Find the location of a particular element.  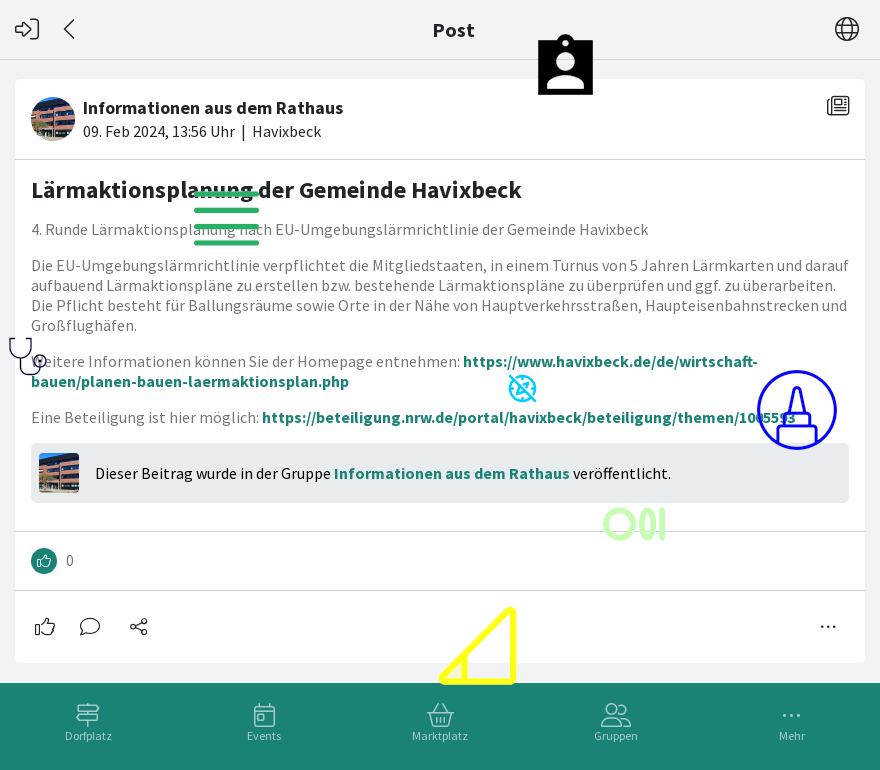

view user profile or account details is located at coordinates (565, 67).